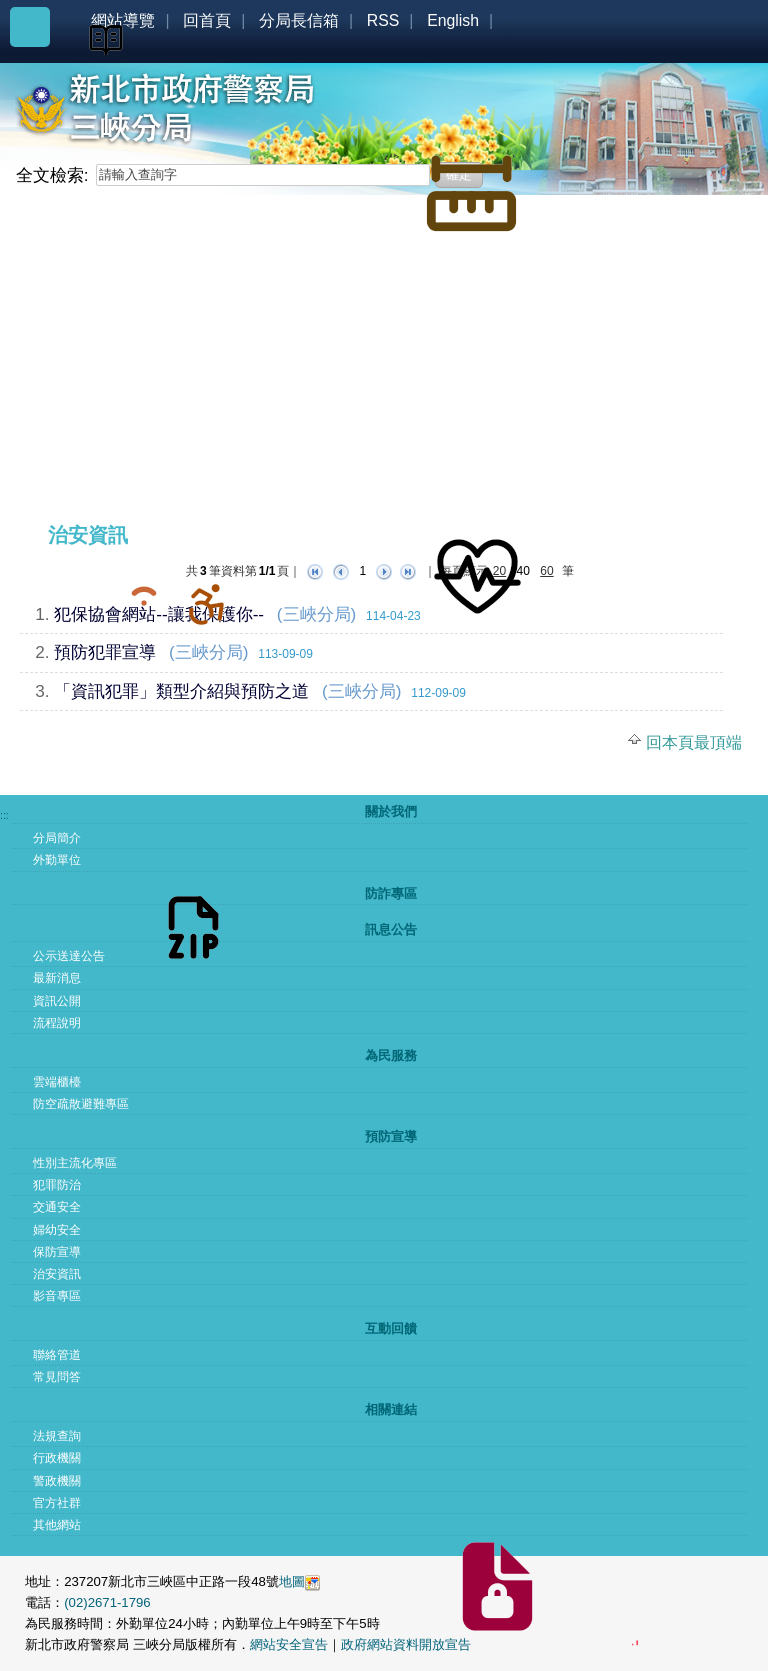 This screenshot has width=768, height=1671. I want to click on access fitness tracking features, so click(477, 576).